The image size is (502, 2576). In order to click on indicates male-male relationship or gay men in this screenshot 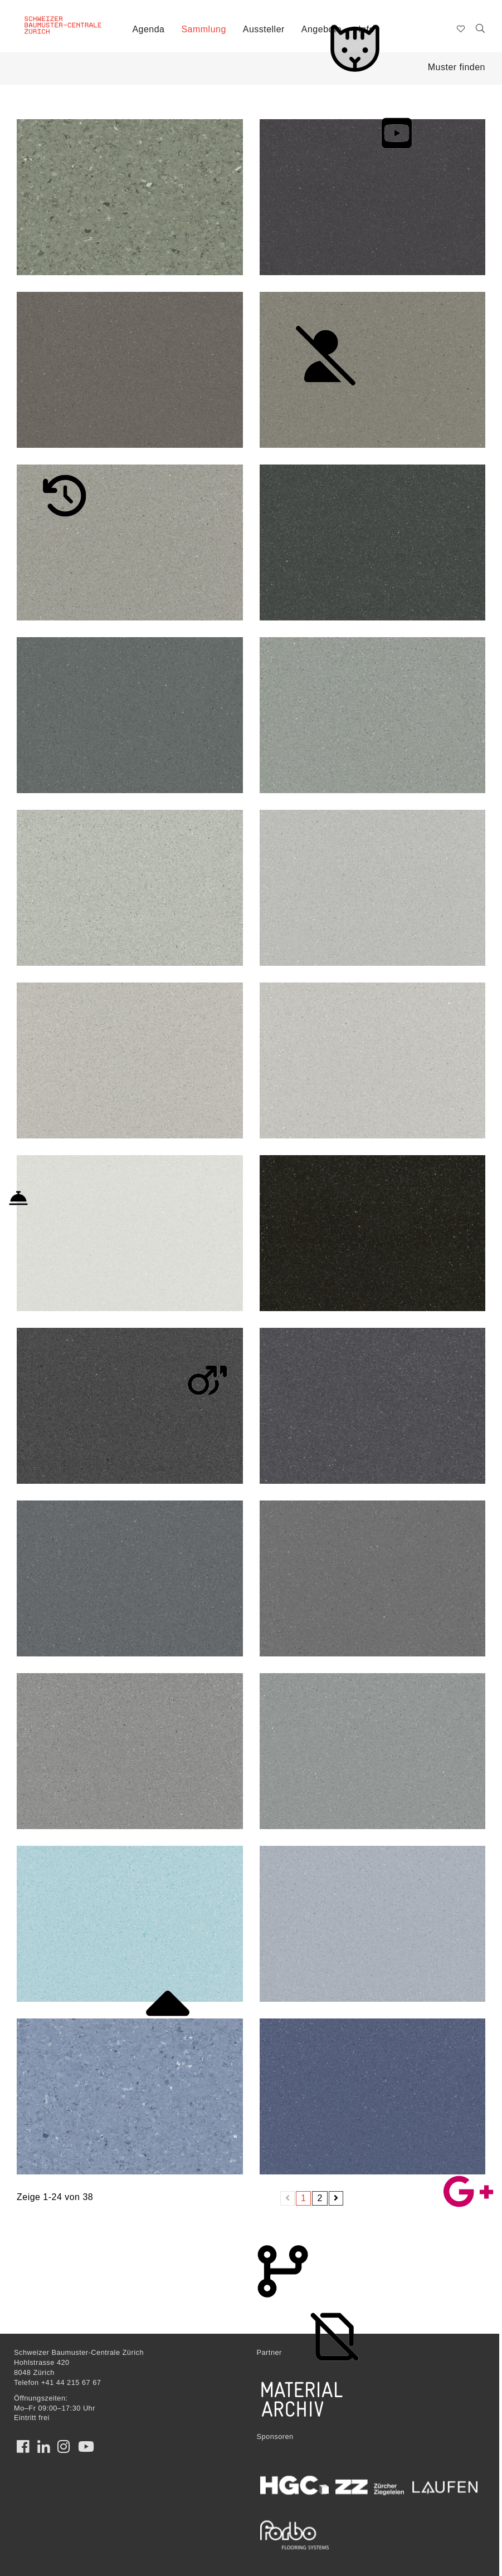, I will do `click(207, 1381)`.